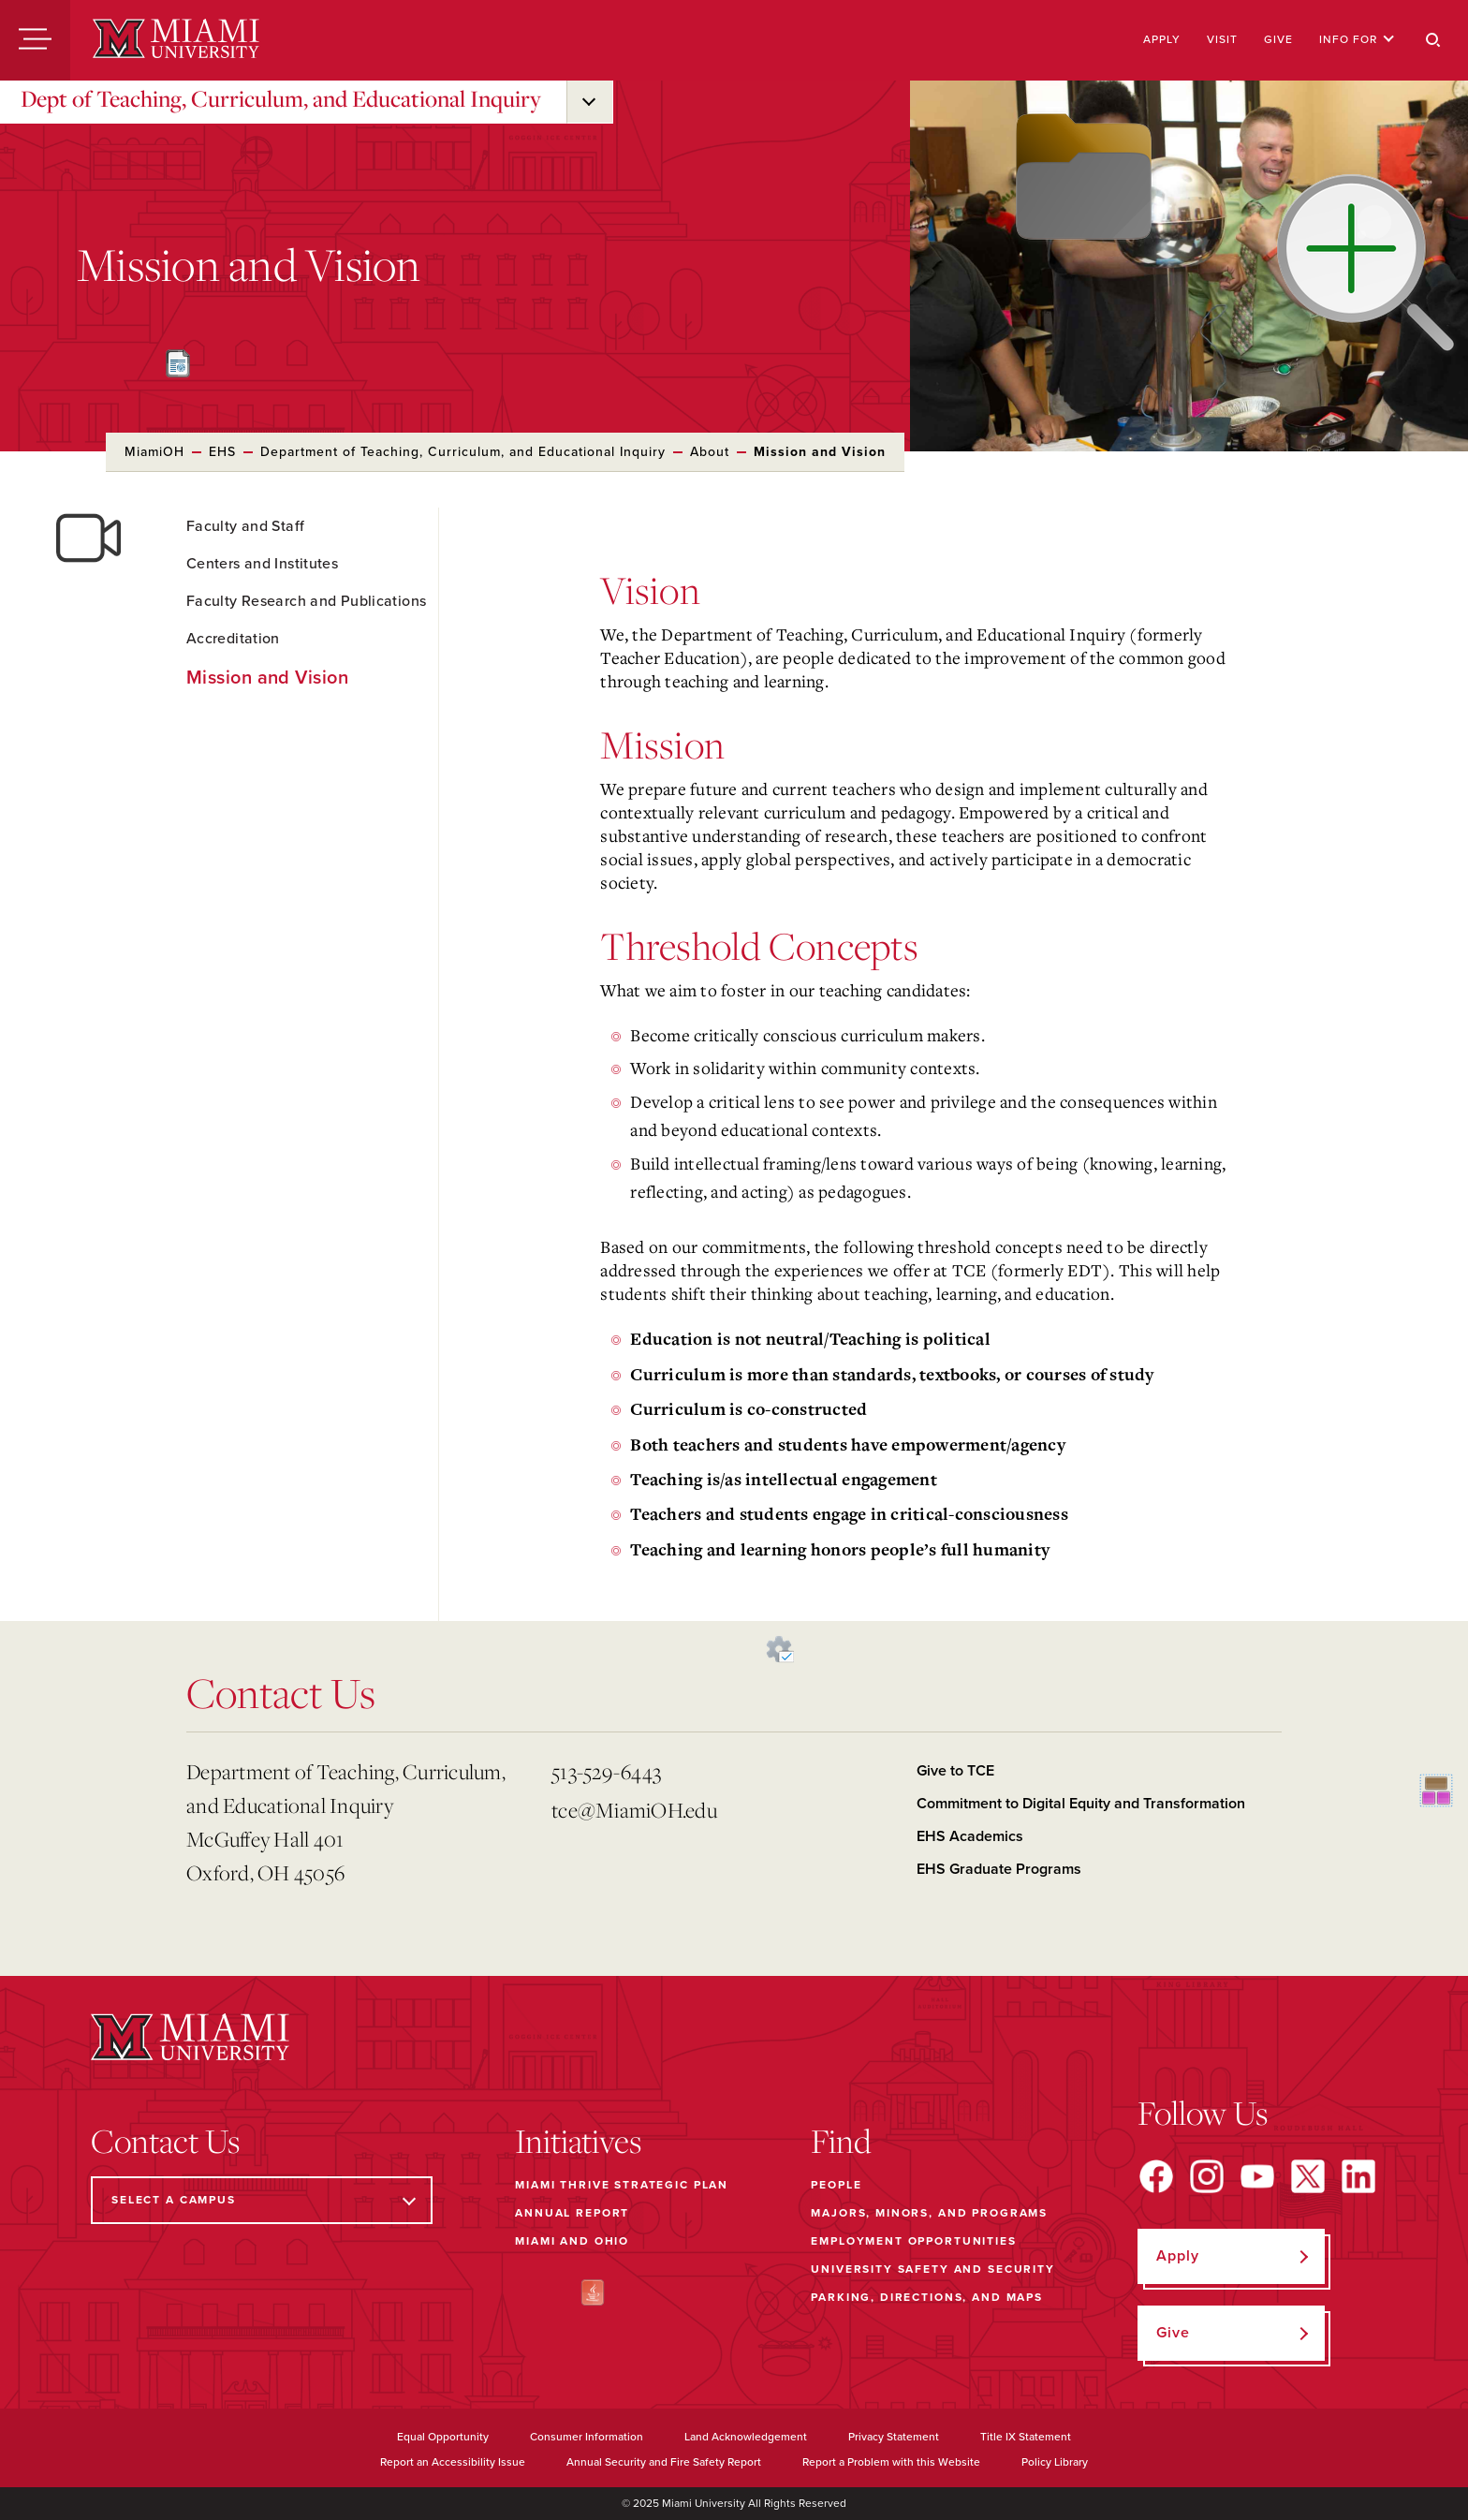 This screenshot has height=2520, width=1468. What do you see at coordinates (1436, 1791) in the screenshot?
I see `select all items in the current view` at bounding box center [1436, 1791].